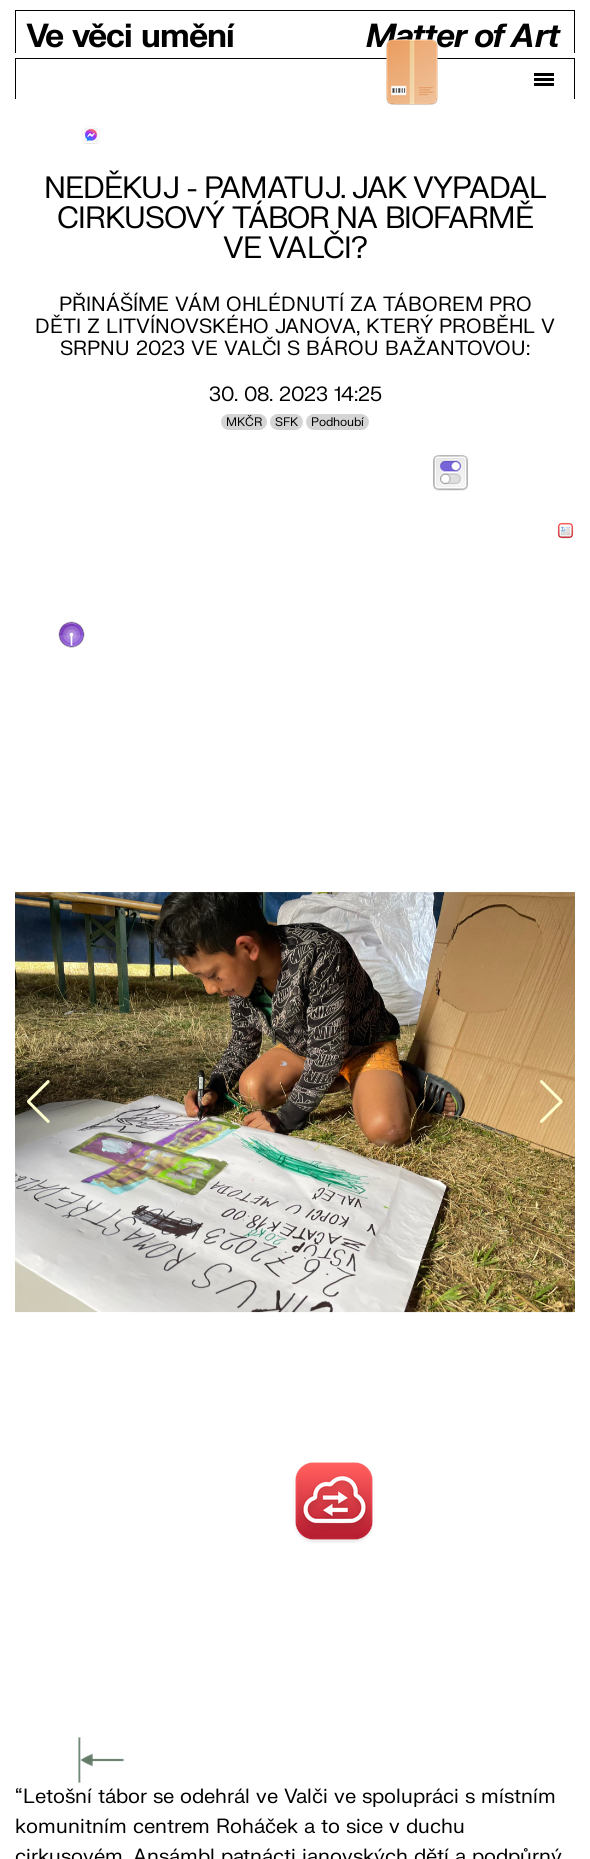 This screenshot has width=590, height=1859. I want to click on open the podcasts app, so click(71, 634).